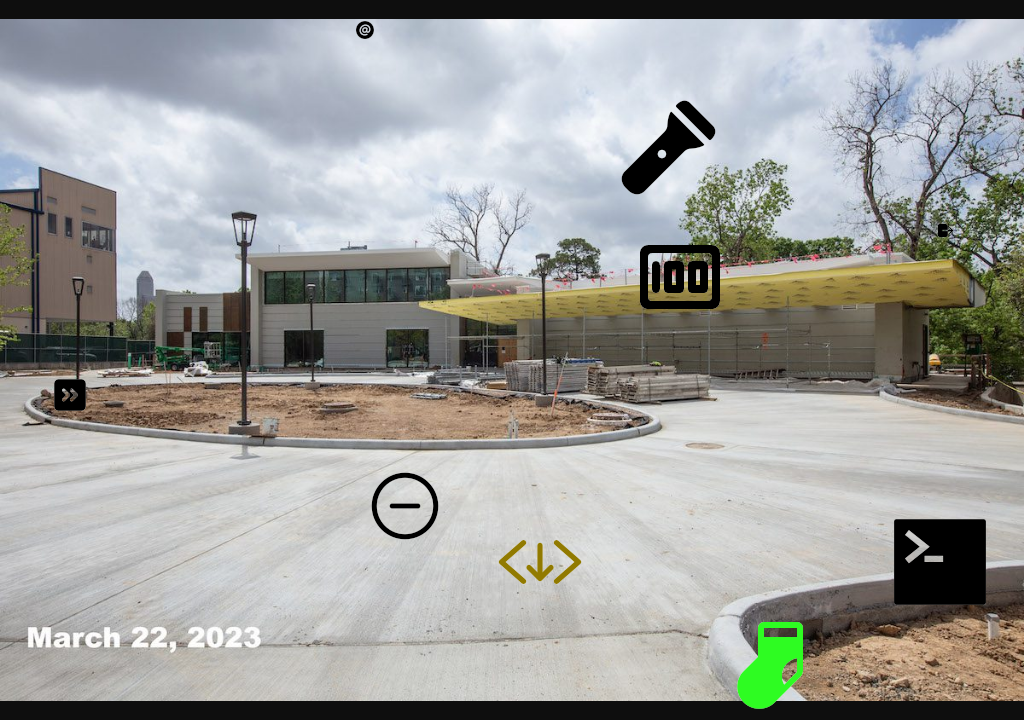  Describe the element at coordinates (365, 30) in the screenshot. I see `access email or contact options` at that location.